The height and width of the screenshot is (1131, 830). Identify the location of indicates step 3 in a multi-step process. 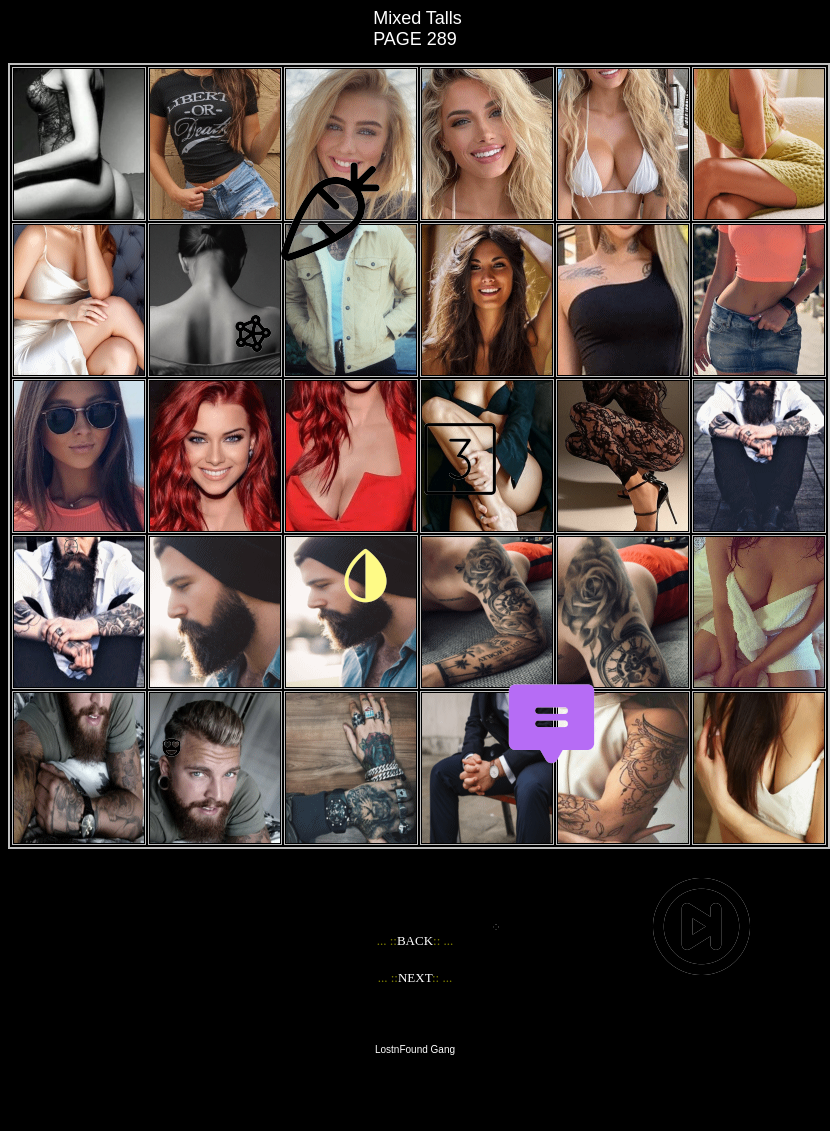
(460, 459).